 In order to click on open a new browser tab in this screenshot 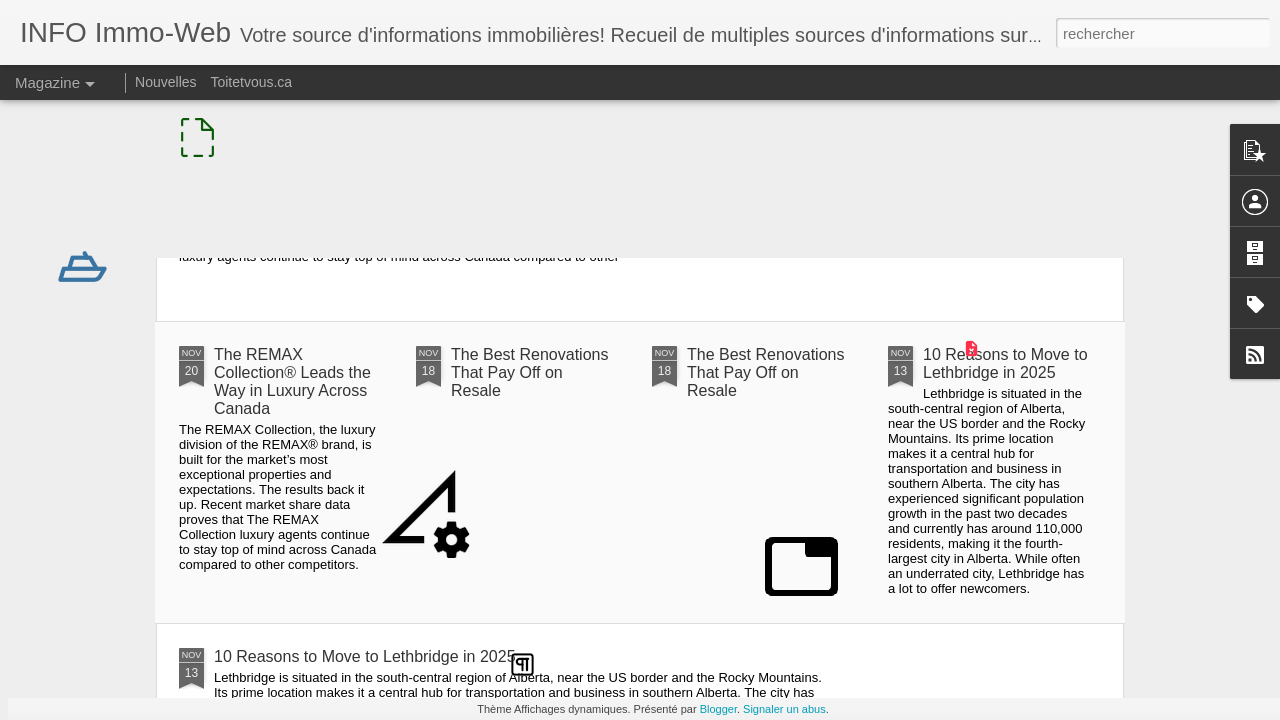, I will do `click(801, 566)`.